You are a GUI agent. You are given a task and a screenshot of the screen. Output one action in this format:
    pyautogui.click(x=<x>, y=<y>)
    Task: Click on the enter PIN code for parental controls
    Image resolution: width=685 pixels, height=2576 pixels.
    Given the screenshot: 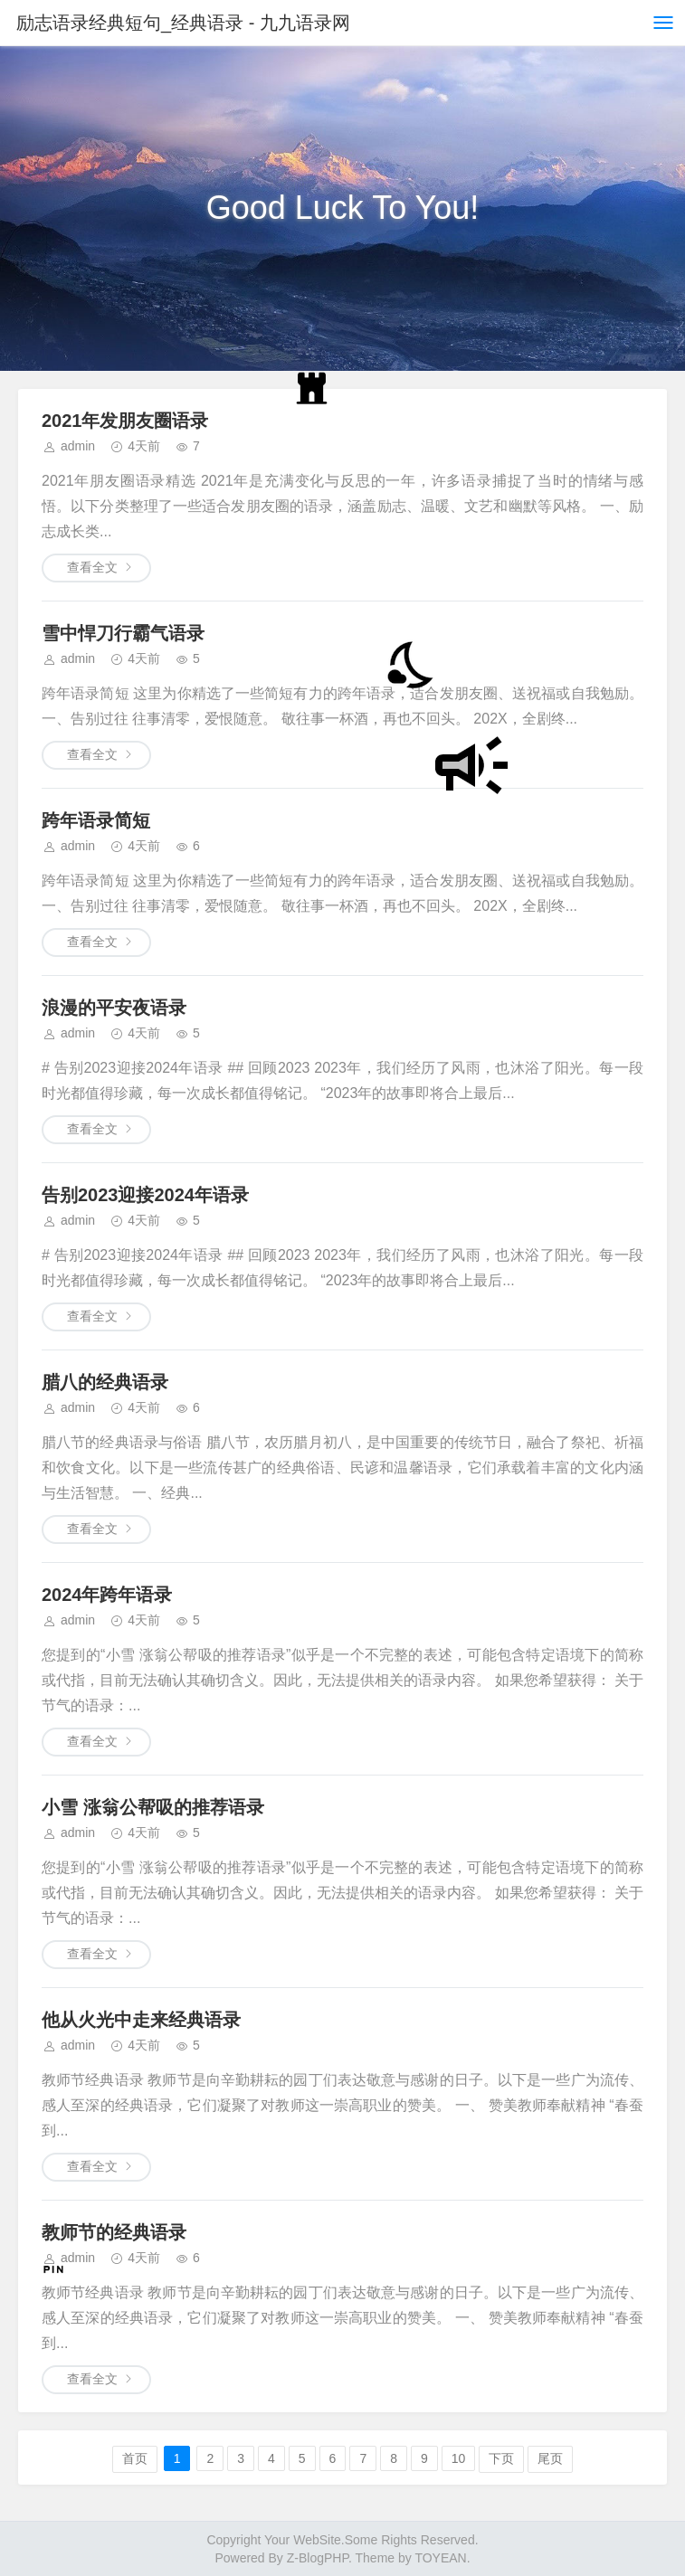 What is the action you would take?
    pyautogui.click(x=53, y=2269)
    